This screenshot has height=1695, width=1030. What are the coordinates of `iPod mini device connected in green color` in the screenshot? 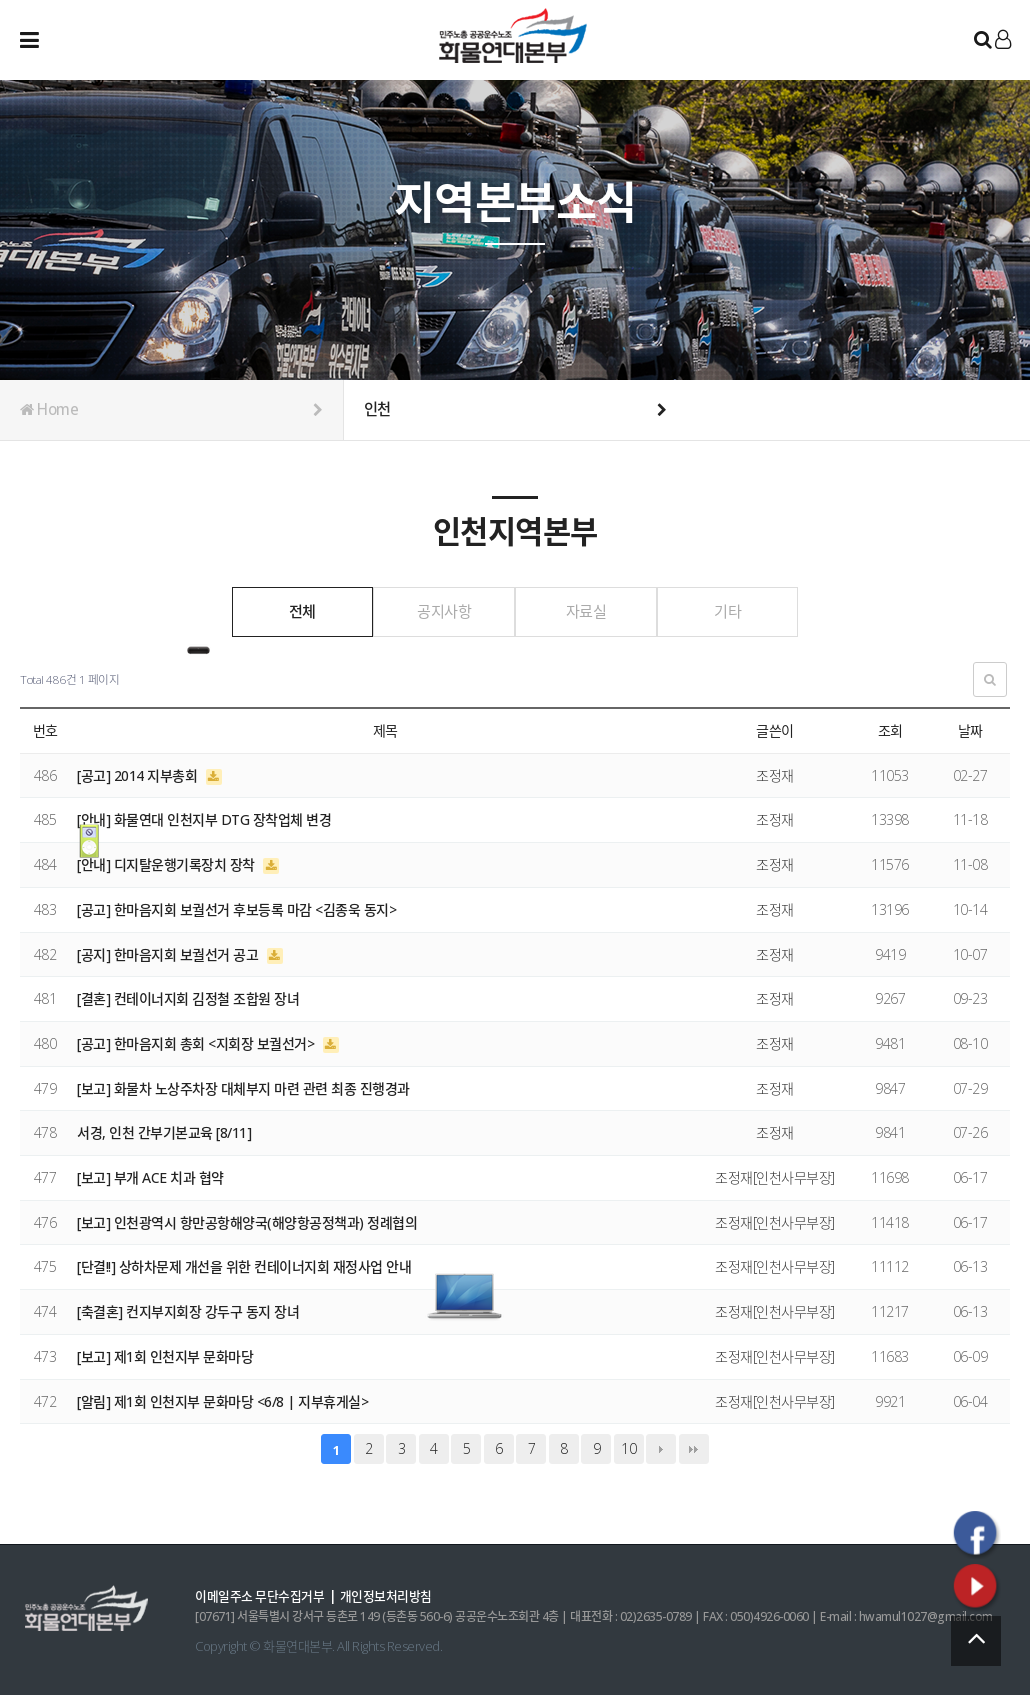 It's located at (89, 841).